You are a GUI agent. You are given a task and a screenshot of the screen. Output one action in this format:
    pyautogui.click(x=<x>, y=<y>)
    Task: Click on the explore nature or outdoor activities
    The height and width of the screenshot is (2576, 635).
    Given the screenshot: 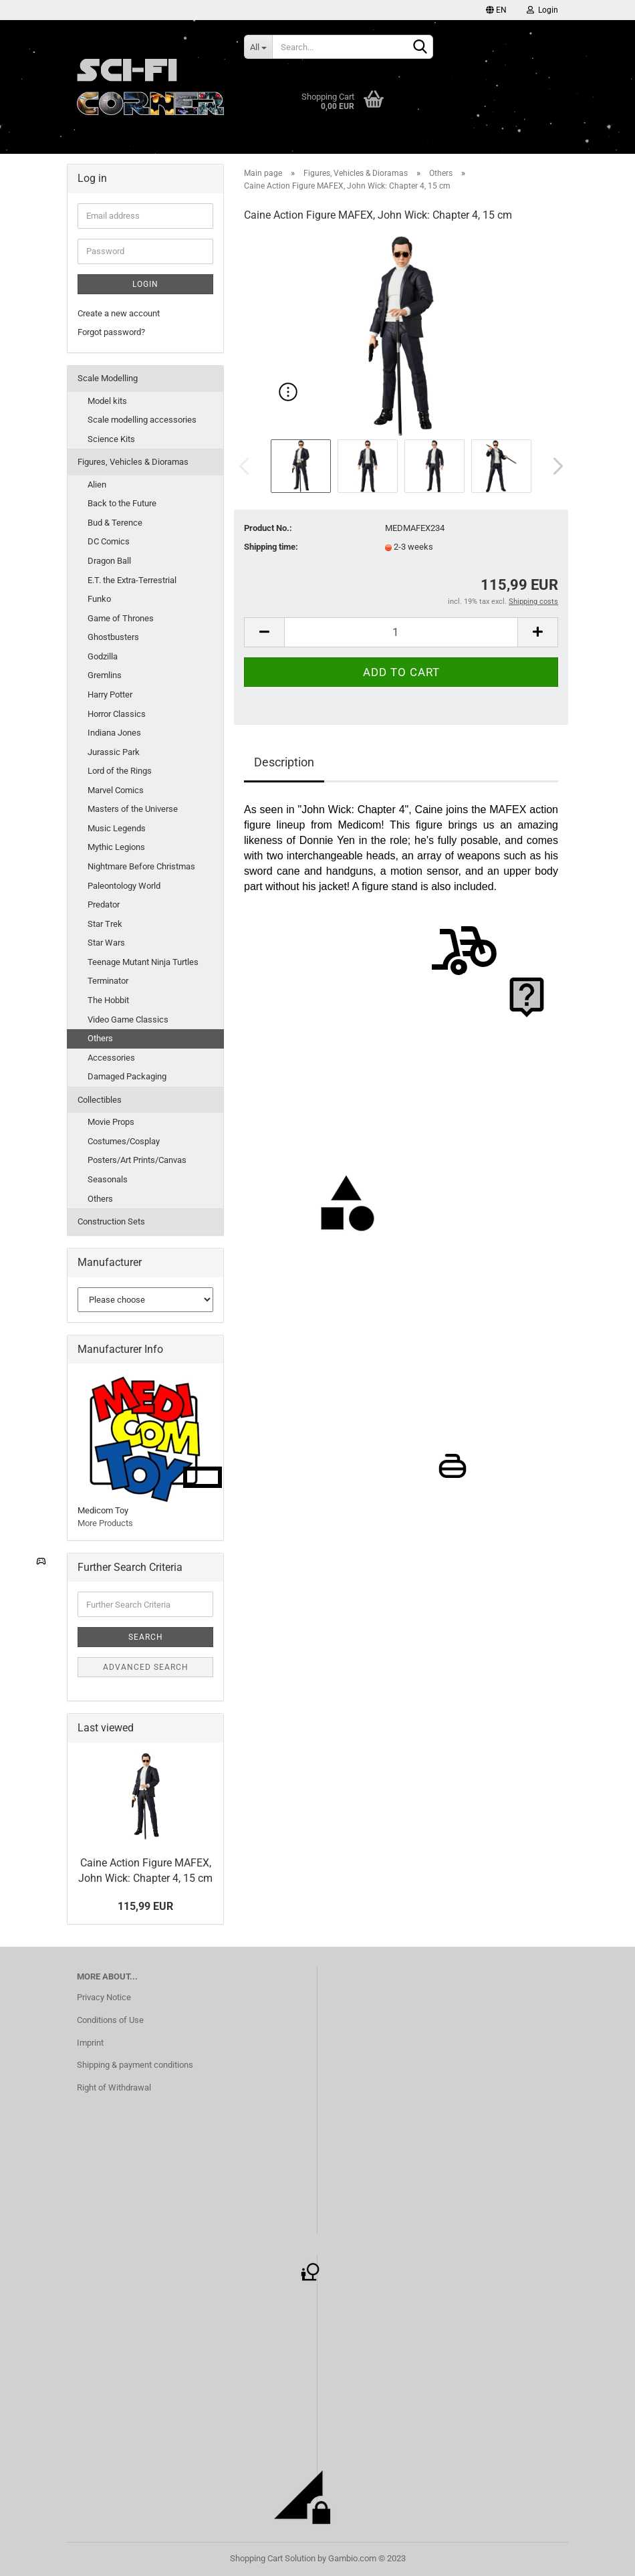 What is the action you would take?
    pyautogui.click(x=310, y=2272)
    